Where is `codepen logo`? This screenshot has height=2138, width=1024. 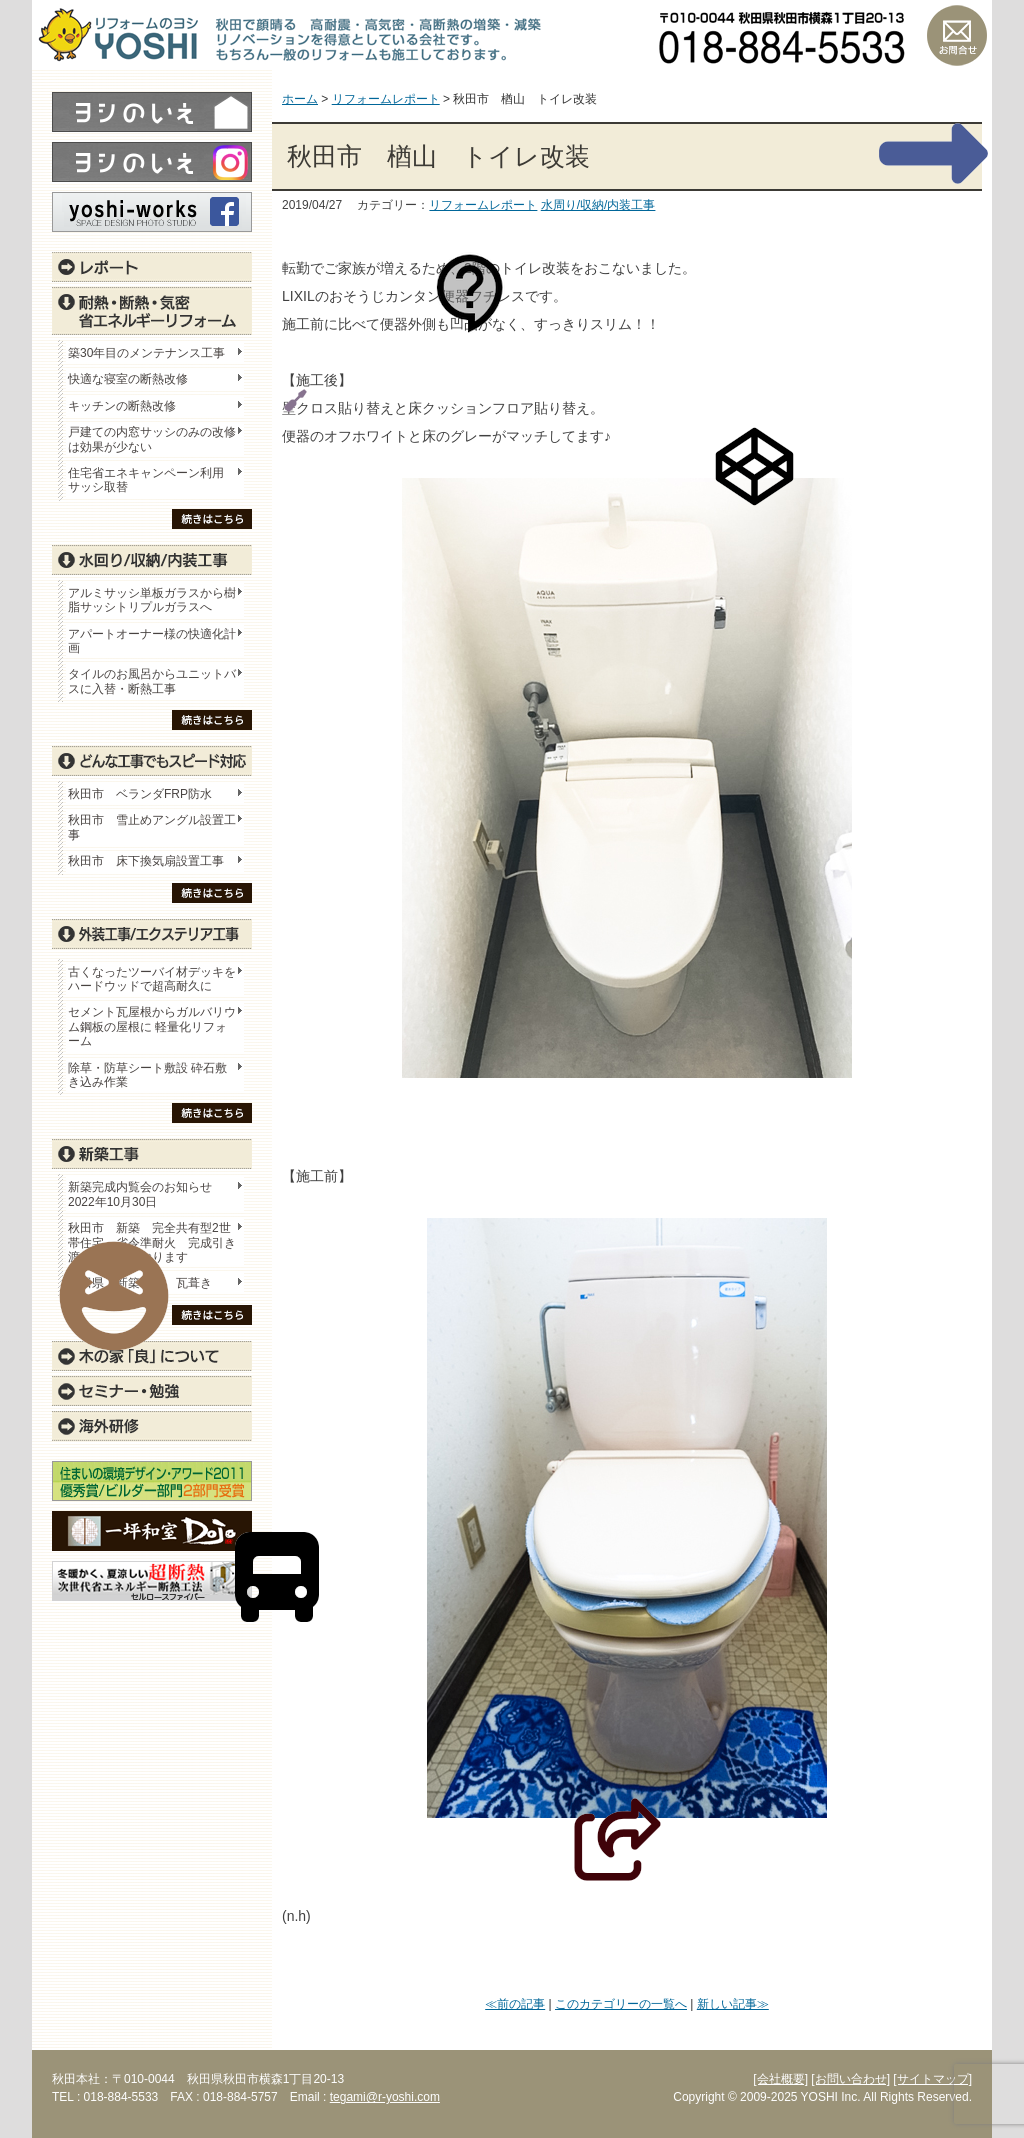
codepen logo is located at coordinates (754, 466).